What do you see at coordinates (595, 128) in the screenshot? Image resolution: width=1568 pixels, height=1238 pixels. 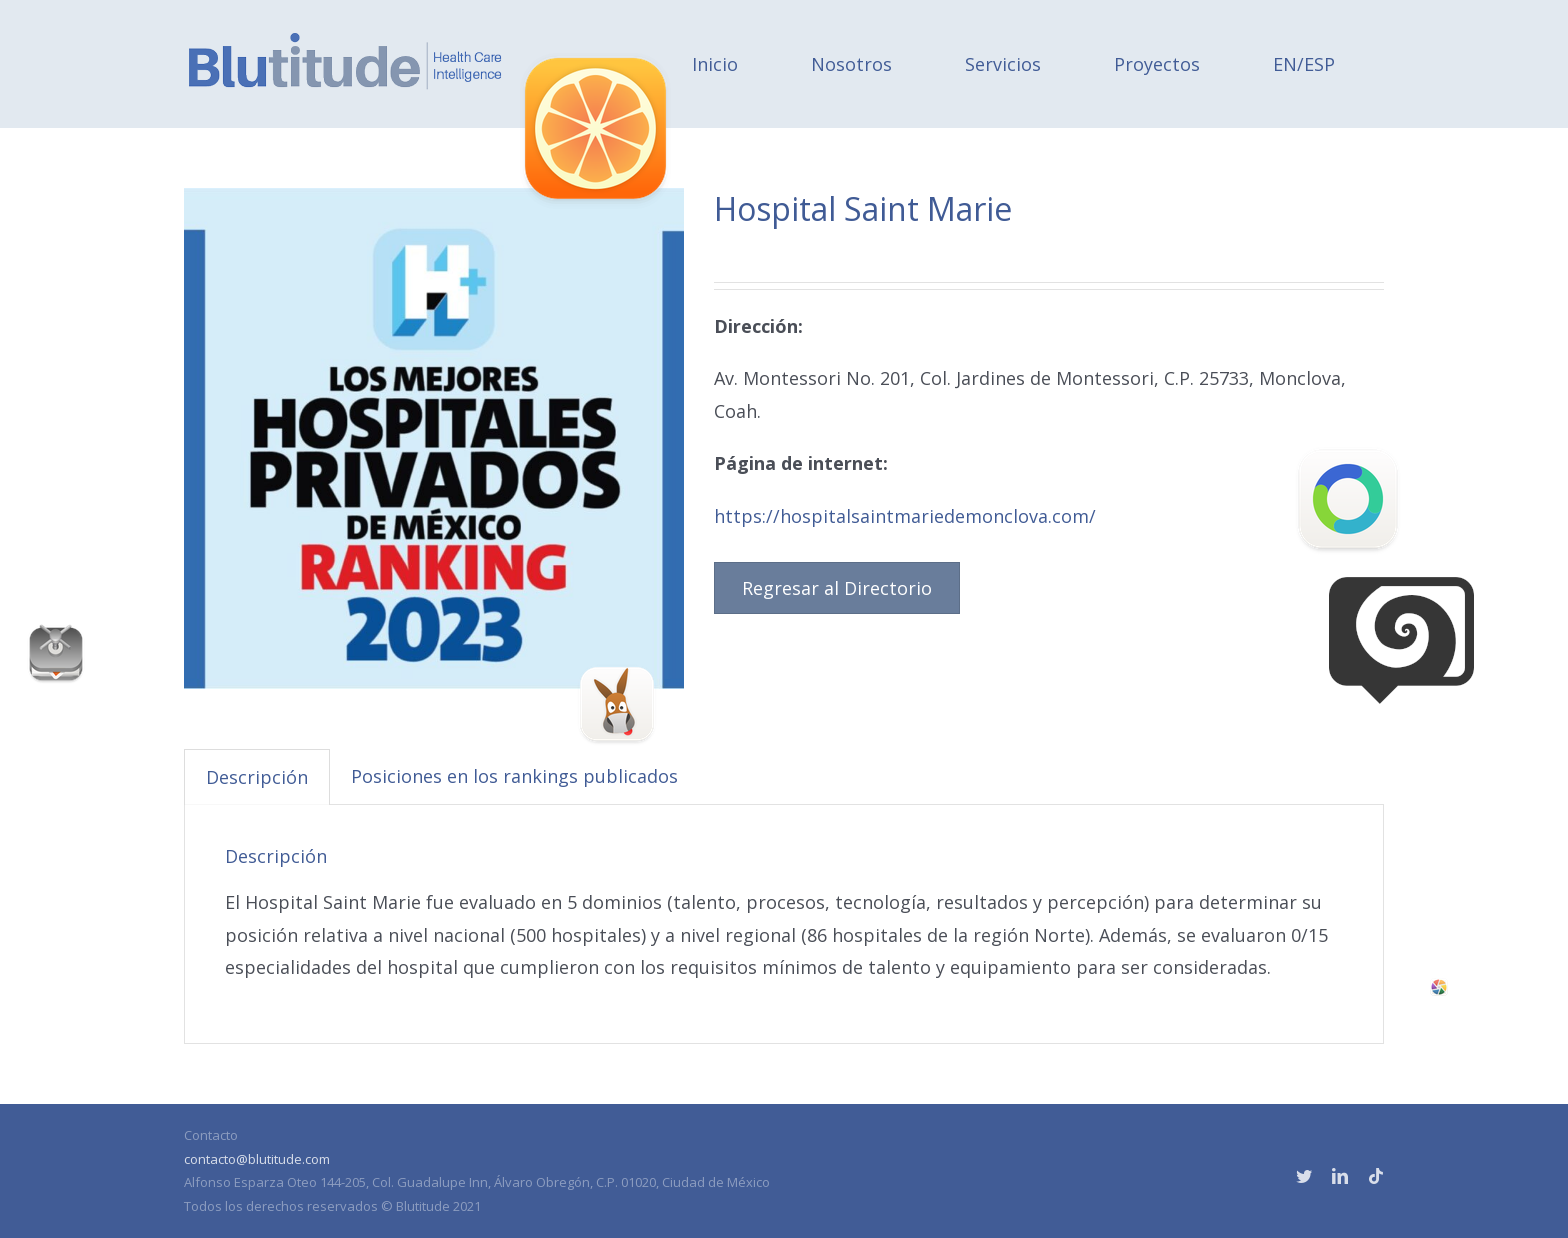 I see `open clementine music player` at bounding box center [595, 128].